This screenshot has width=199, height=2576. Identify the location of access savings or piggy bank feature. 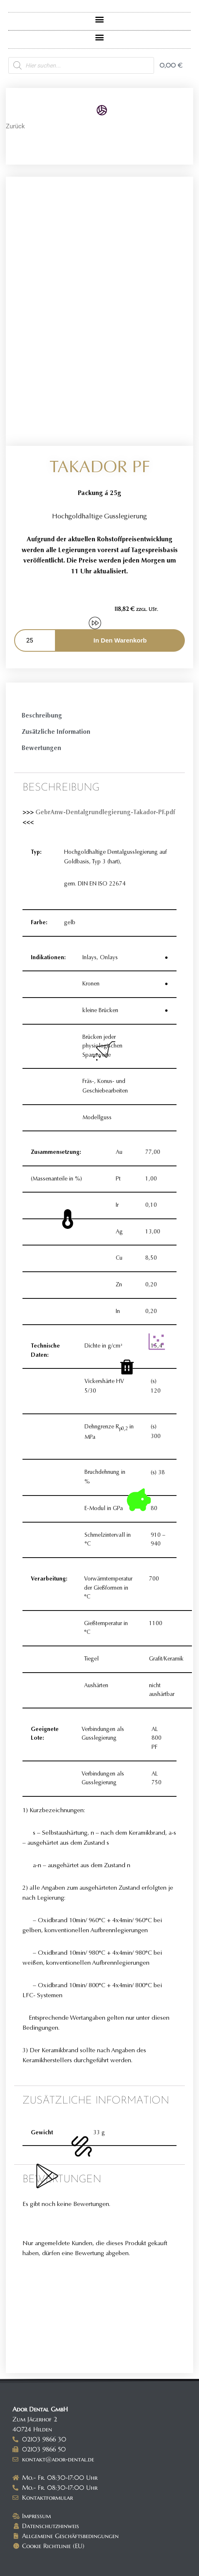
(139, 1500).